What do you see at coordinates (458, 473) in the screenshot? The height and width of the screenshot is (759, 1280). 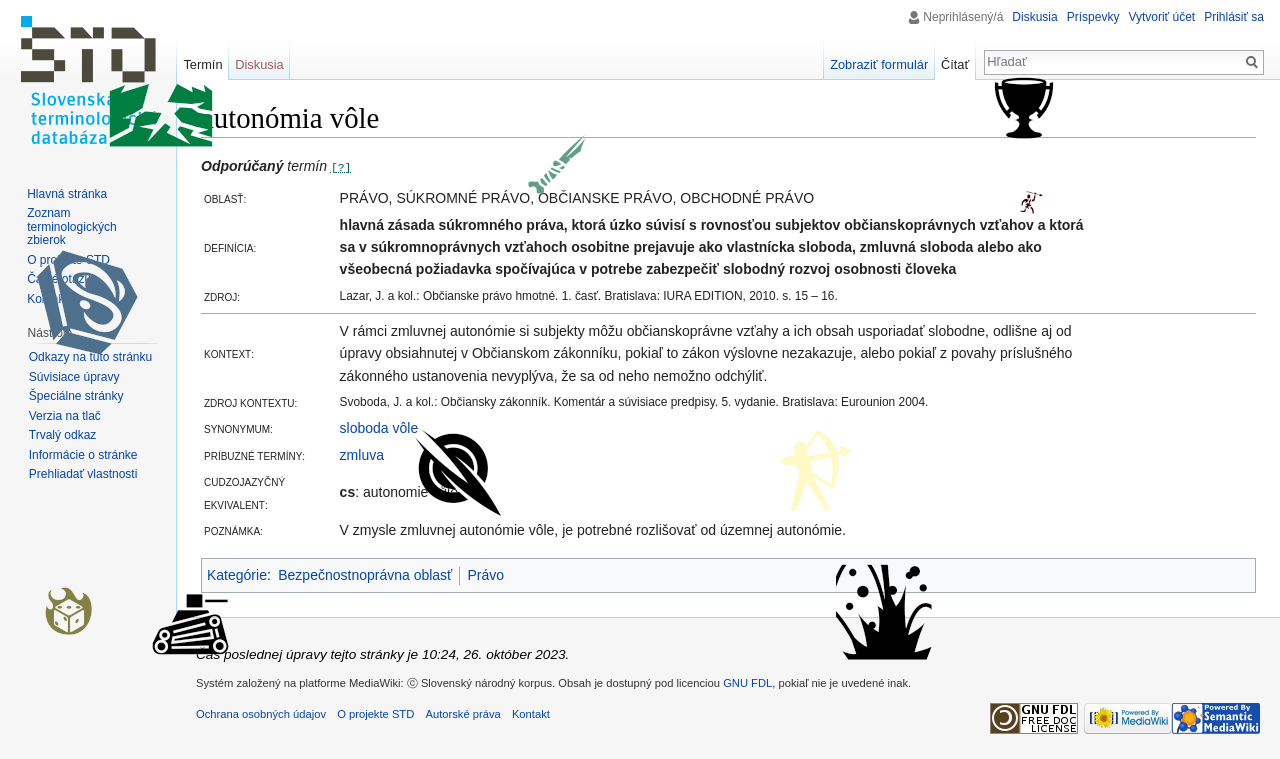 I see `indicates a successful hit or target achieved` at bounding box center [458, 473].